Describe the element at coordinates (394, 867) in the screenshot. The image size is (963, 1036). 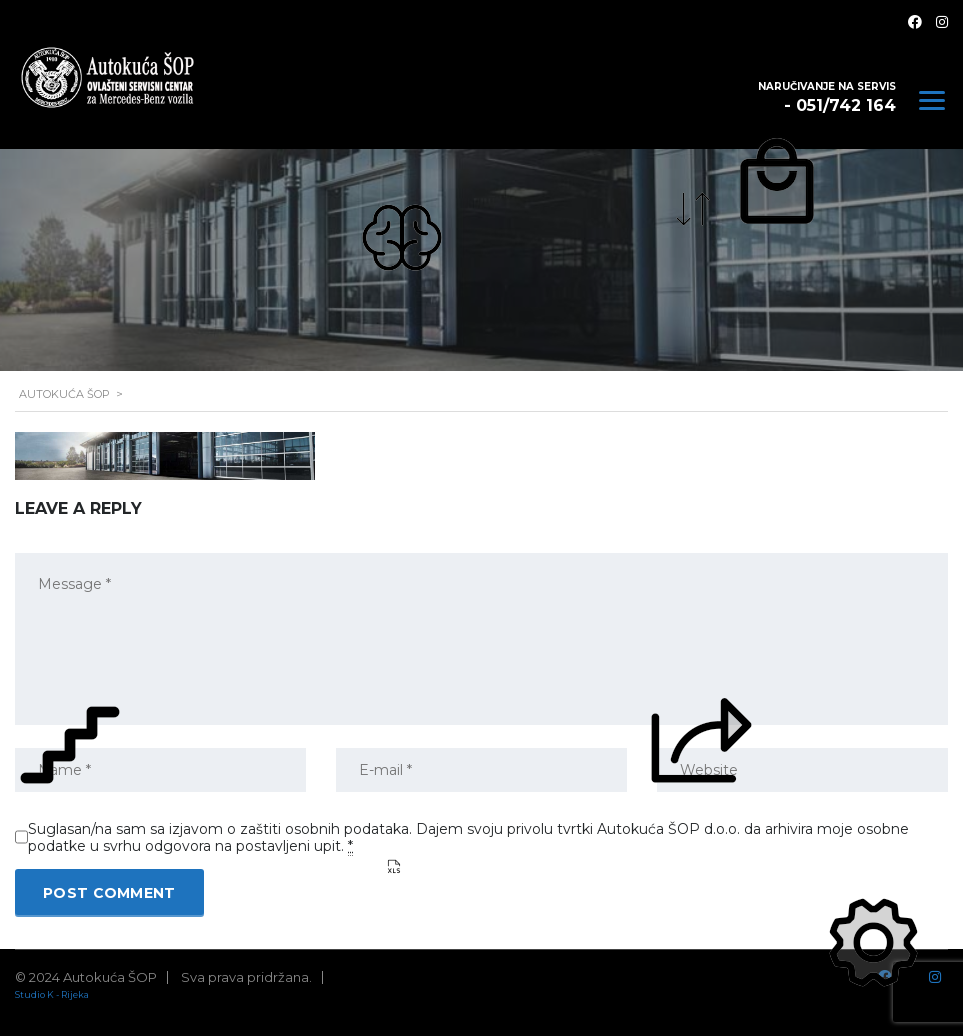
I see `open an excel spreadsheet file` at that location.